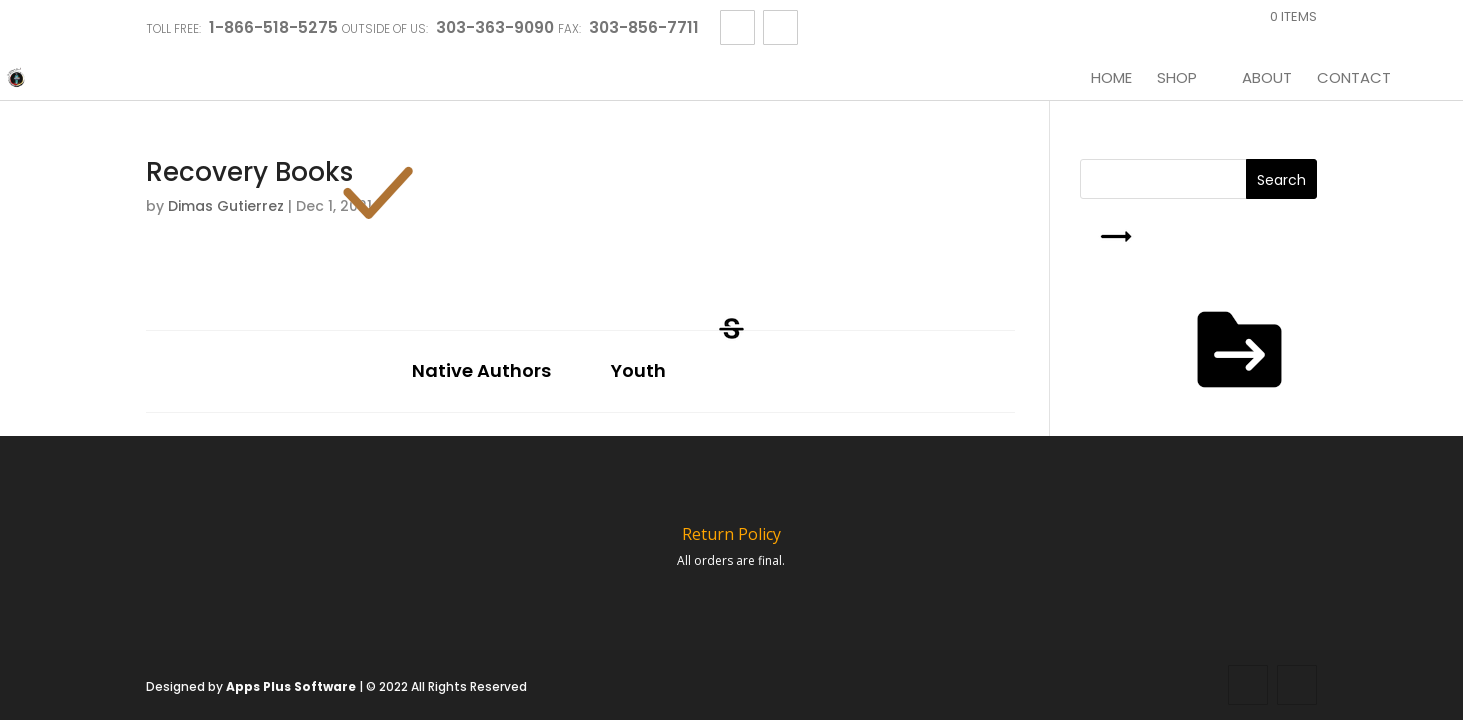 This screenshot has width=1463, height=720. What do you see at coordinates (378, 193) in the screenshot?
I see `confirm or submit an action` at bounding box center [378, 193].